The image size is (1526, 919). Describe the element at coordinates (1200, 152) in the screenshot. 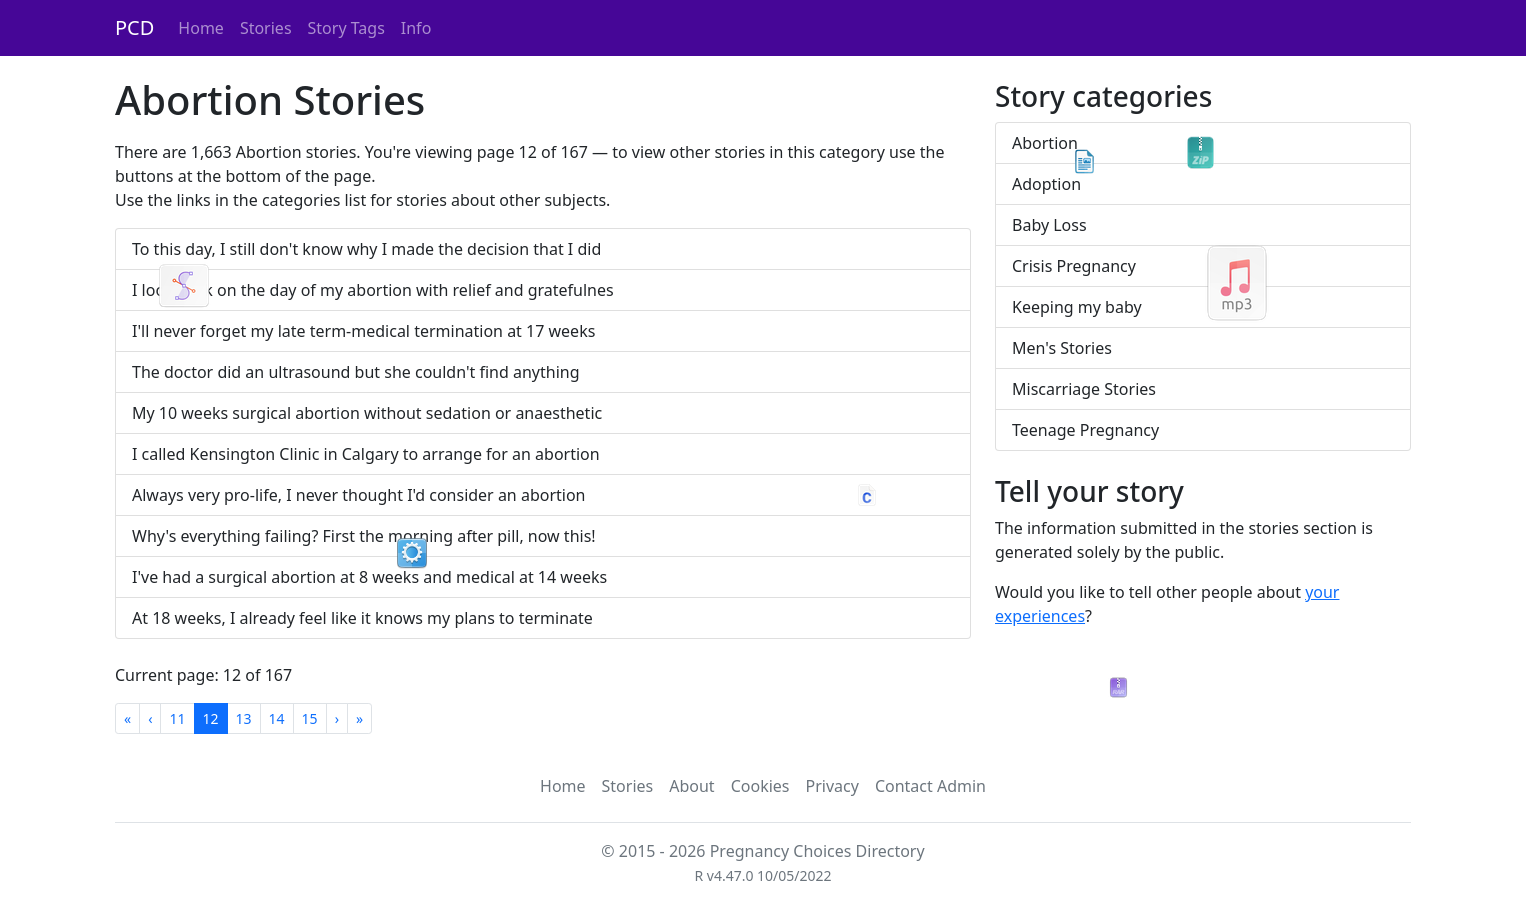

I see `compressed zip archive file` at that location.